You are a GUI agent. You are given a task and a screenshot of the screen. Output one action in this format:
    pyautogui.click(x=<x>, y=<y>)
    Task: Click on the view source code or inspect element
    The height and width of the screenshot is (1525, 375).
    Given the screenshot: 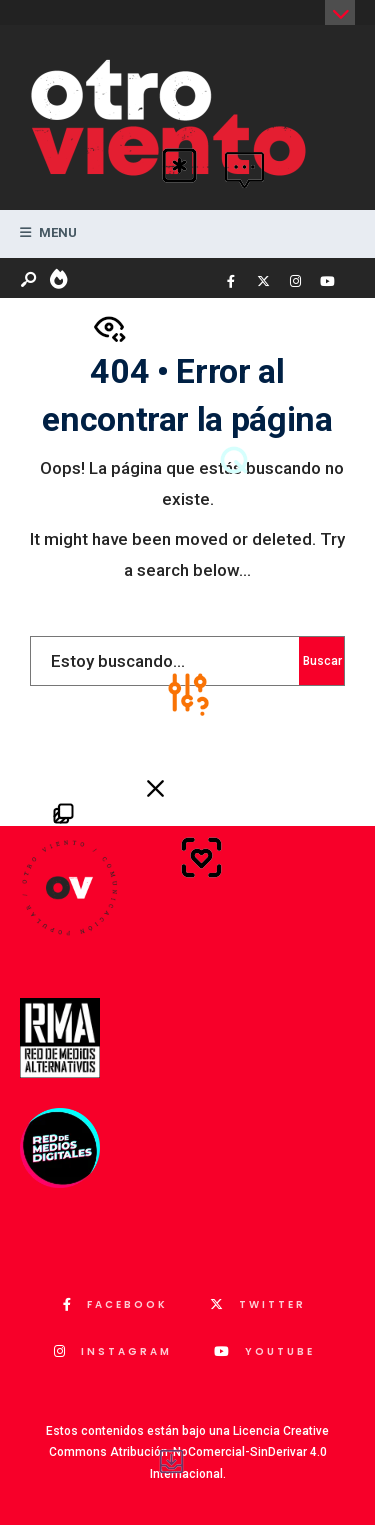 What is the action you would take?
    pyautogui.click(x=109, y=327)
    